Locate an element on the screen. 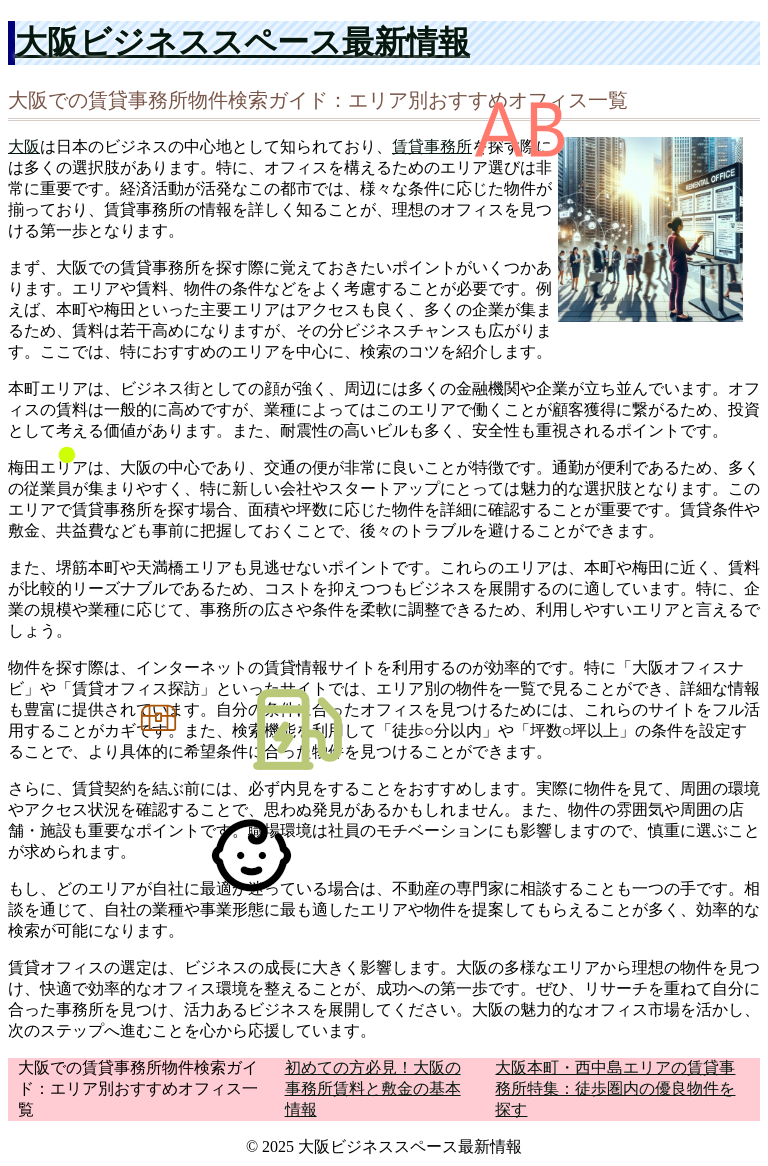 This screenshot has height=1166, width=768. toggle case-sensitive search matching is located at coordinates (519, 135).